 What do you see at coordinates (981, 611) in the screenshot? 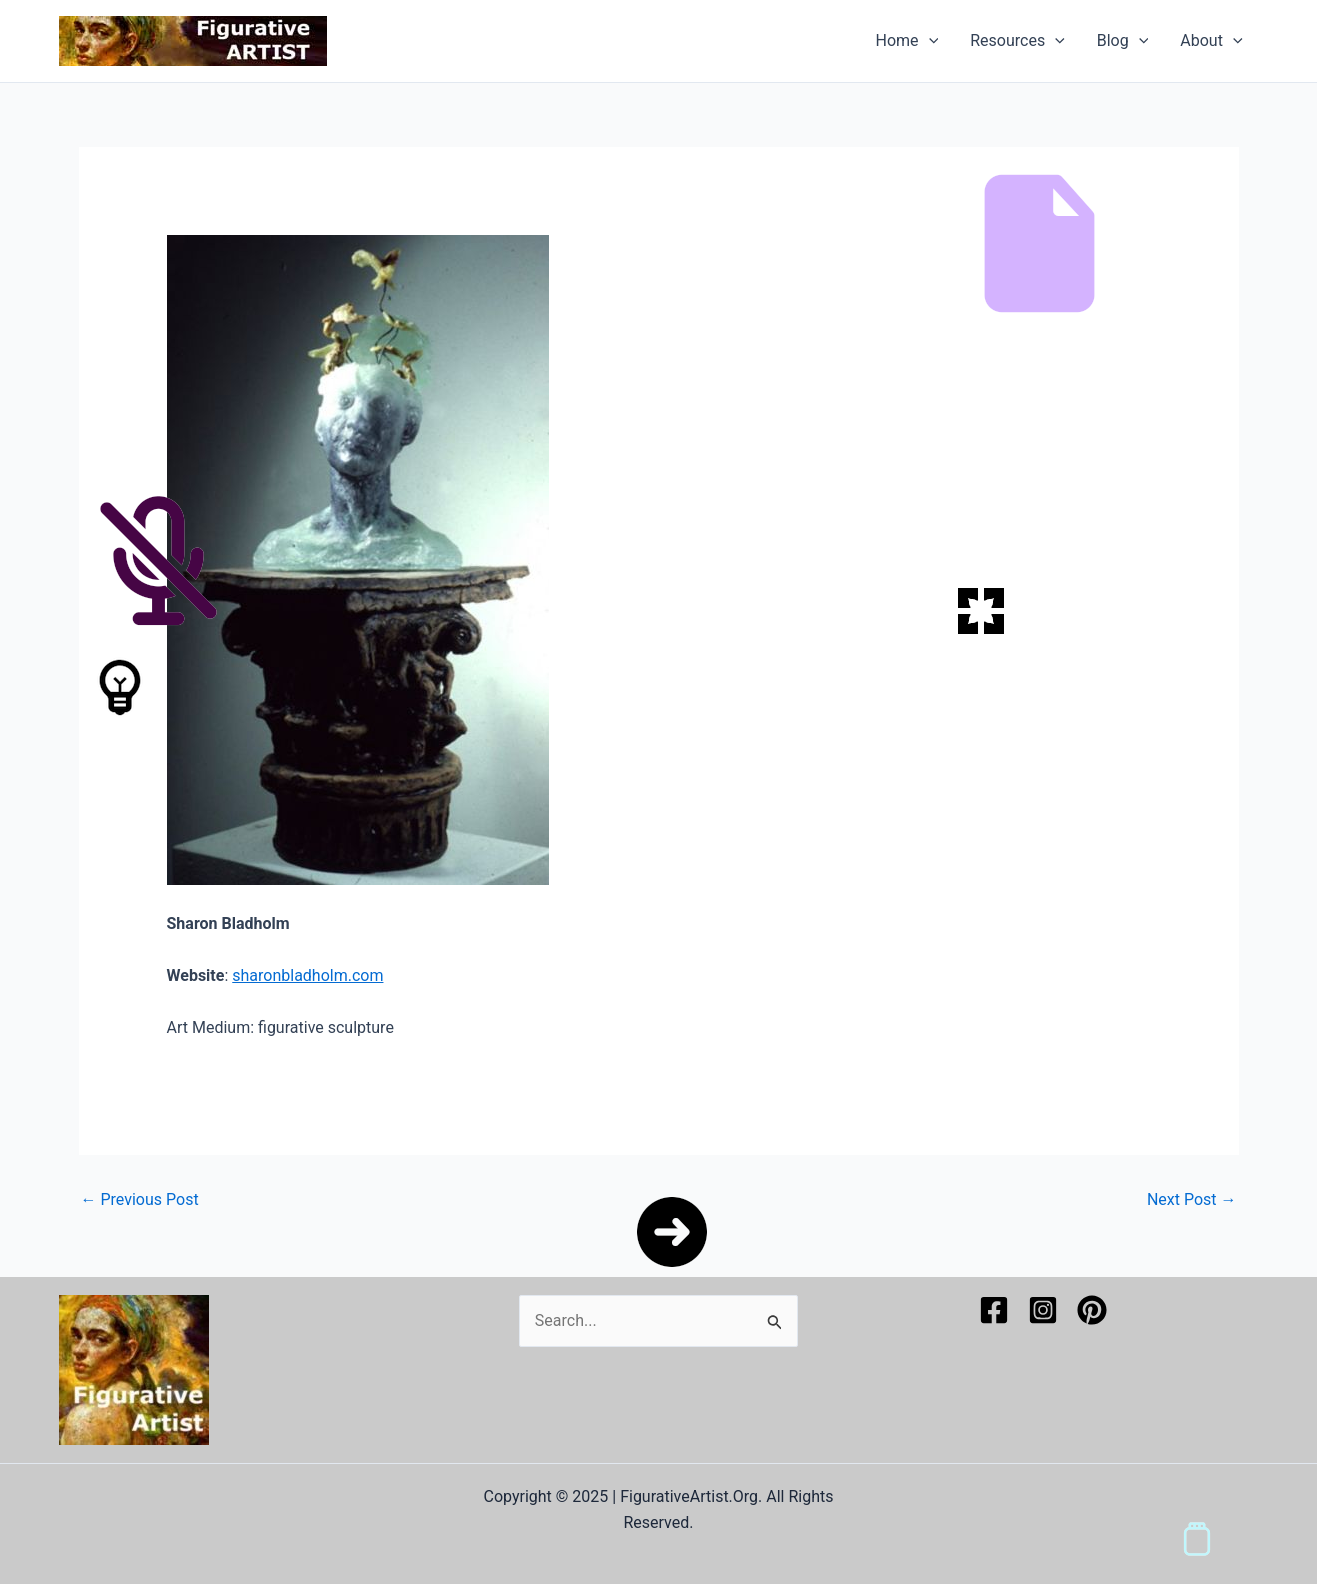
I see `view pages or documents` at bounding box center [981, 611].